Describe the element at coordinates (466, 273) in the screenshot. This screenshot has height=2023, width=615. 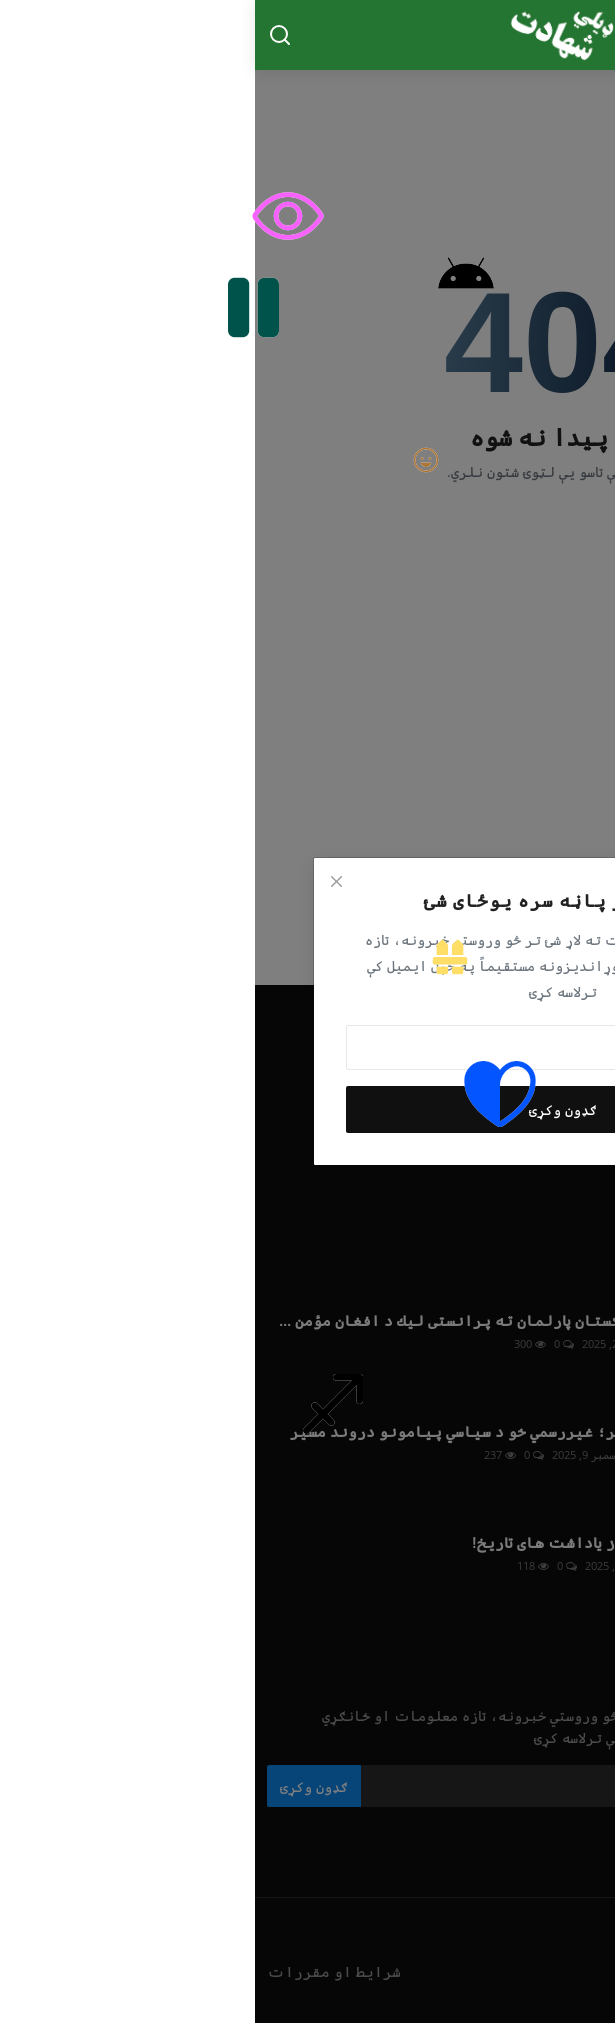
I see `android operating system logo` at that location.